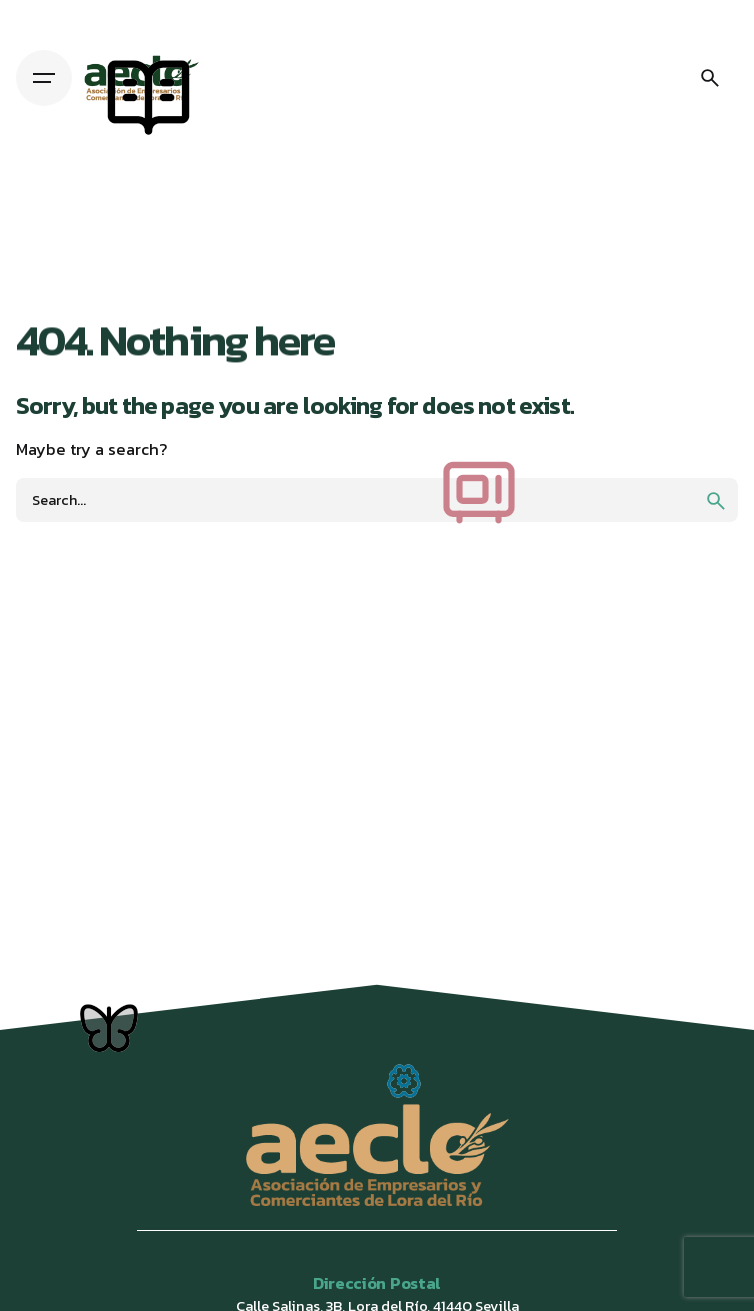 Image resolution: width=754 pixels, height=1311 pixels. I want to click on access microwave or kitchen appliance controls, so click(479, 491).